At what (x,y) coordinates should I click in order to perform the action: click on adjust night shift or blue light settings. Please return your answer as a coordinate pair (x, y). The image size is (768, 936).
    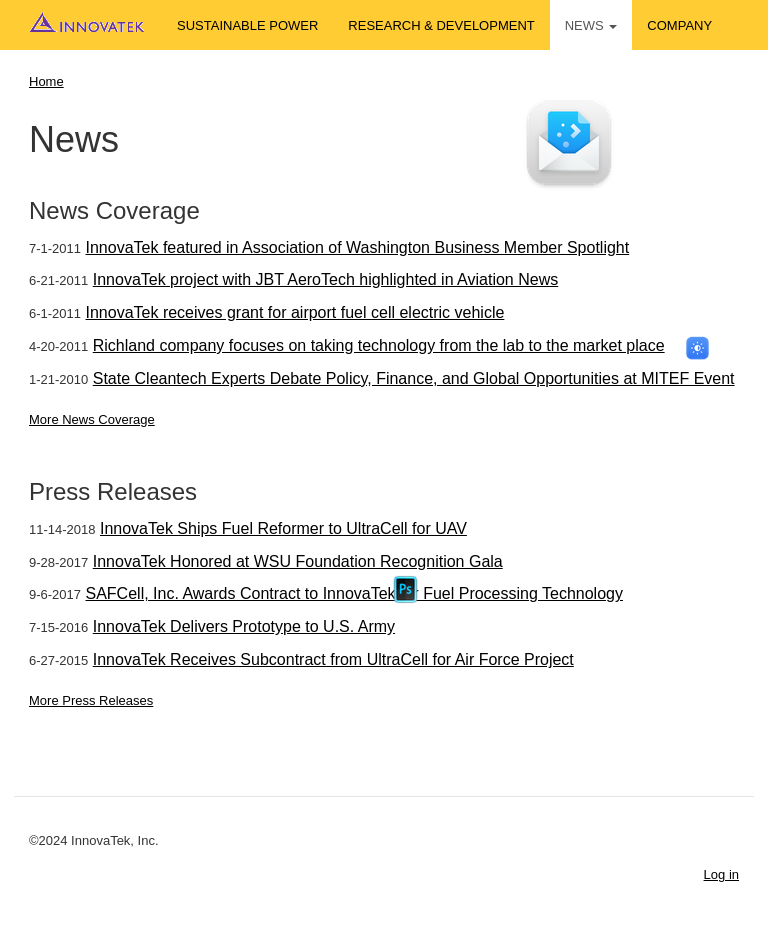
    Looking at the image, I should click on (697, 348).